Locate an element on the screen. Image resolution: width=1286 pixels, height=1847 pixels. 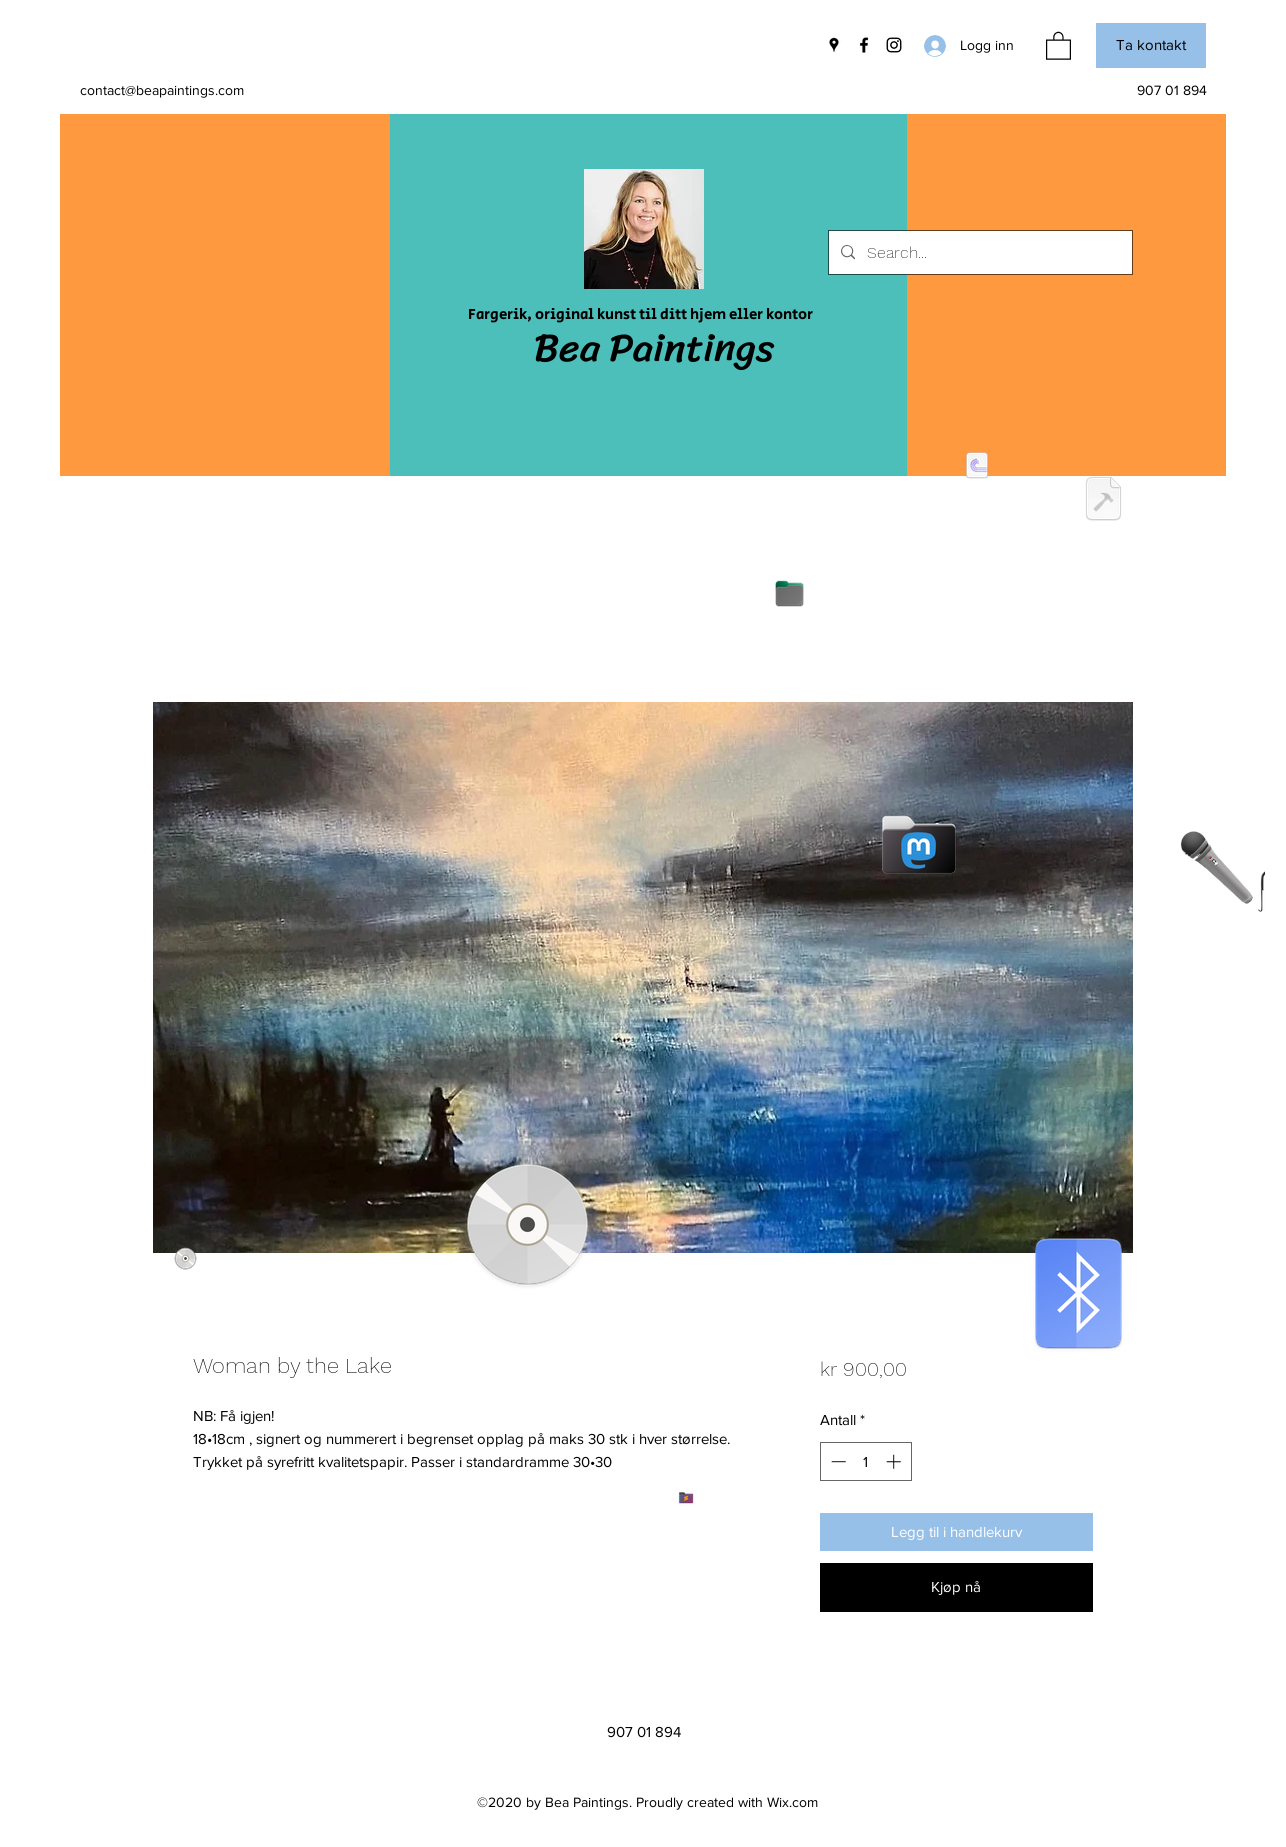
makefile document used for build automation is located at coordinates (1103, 498).